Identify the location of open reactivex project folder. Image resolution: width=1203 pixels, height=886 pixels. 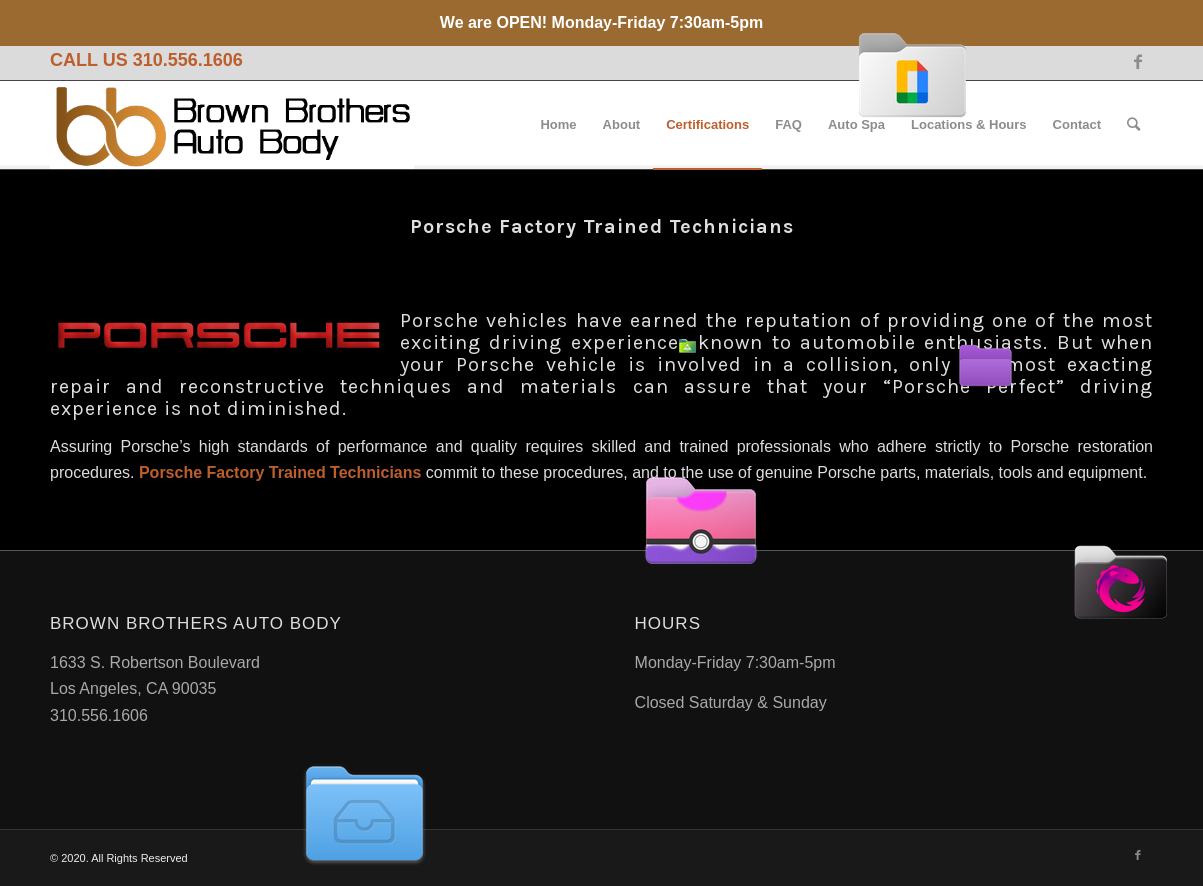
(1120, 584).